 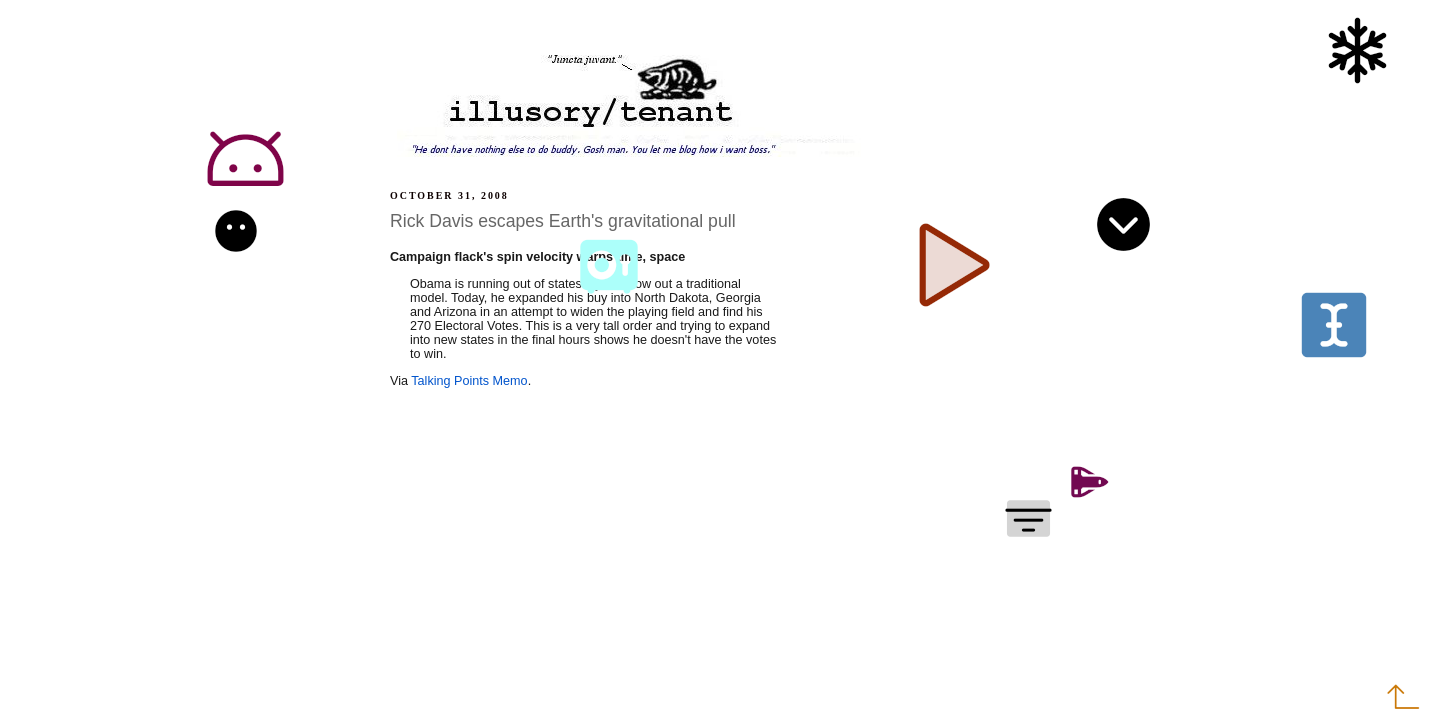 I want to click on android operating system indicator, so click(x=245, y=161).